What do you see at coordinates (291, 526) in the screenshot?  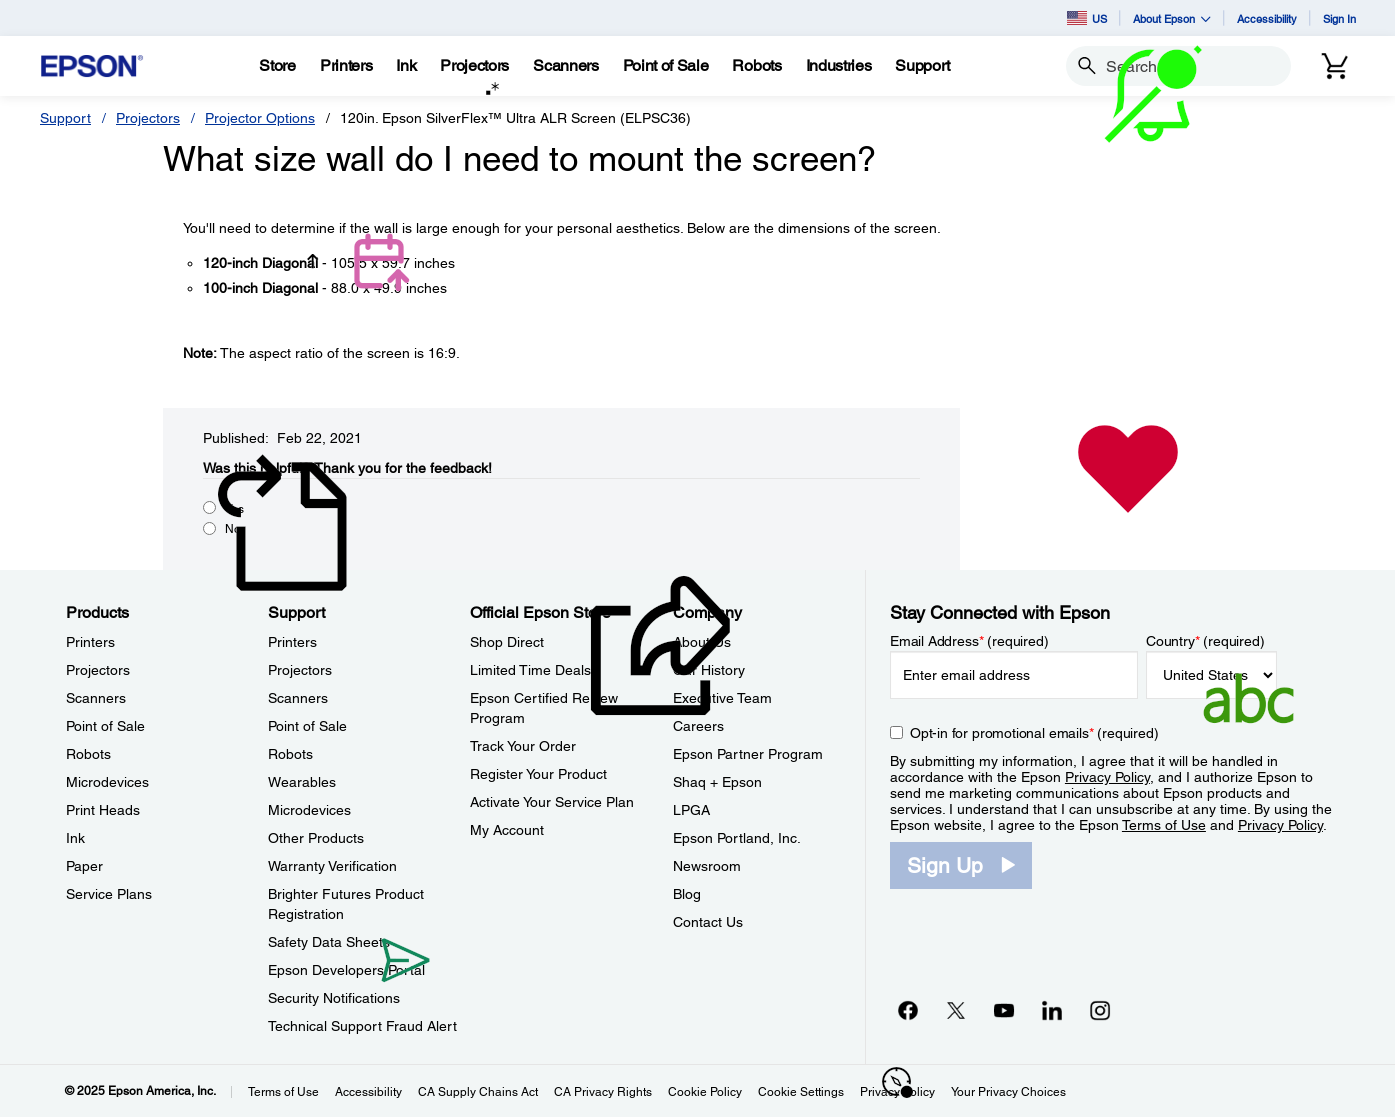 I see `go to file or navigate to a specific file` at bounding box center [291, 526].